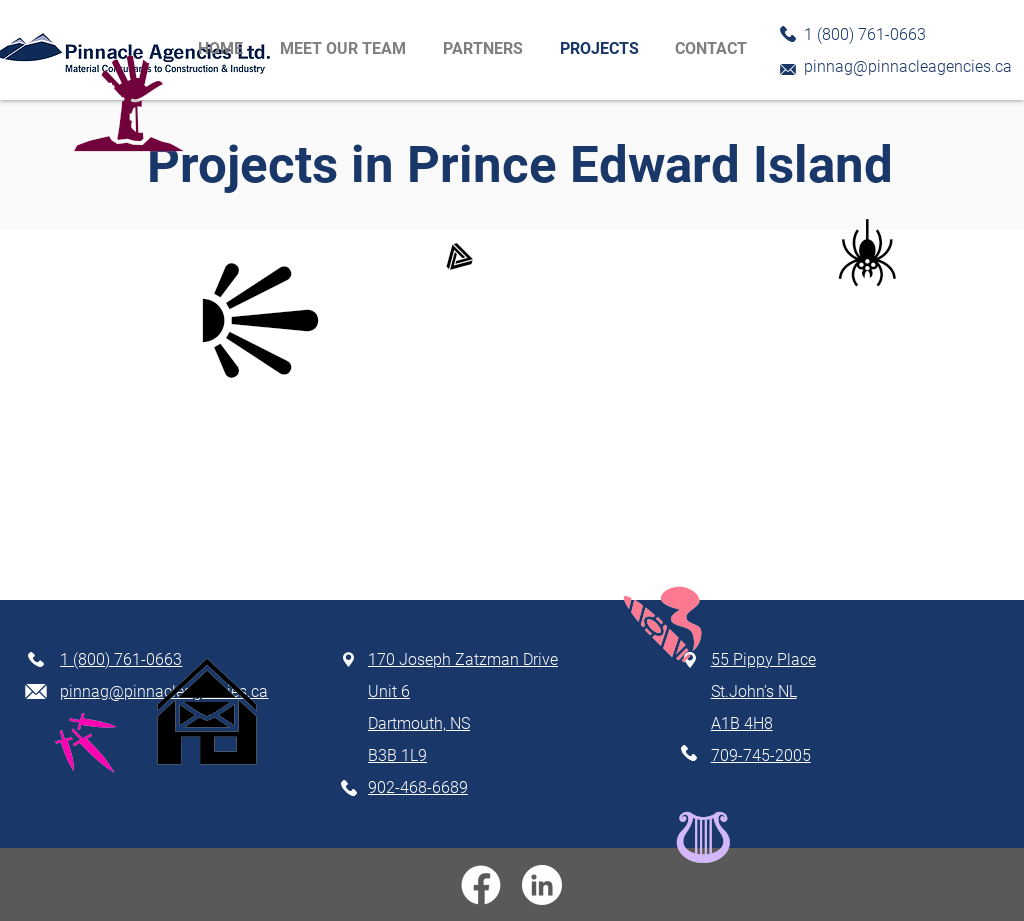 This screenshot has width=1024, height=921. Describe the element at coordinates (85, 744) in the screenshot. I see `assassin or rogue character class icon` at that location.